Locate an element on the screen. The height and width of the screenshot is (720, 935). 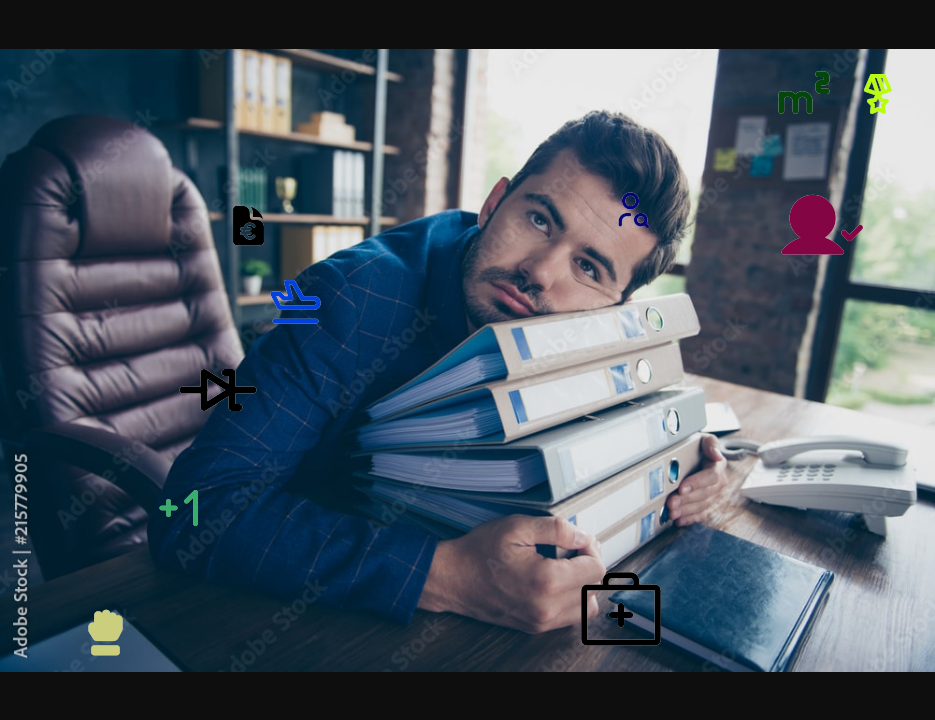
user verified or approved is located at coordinates (819, 227).